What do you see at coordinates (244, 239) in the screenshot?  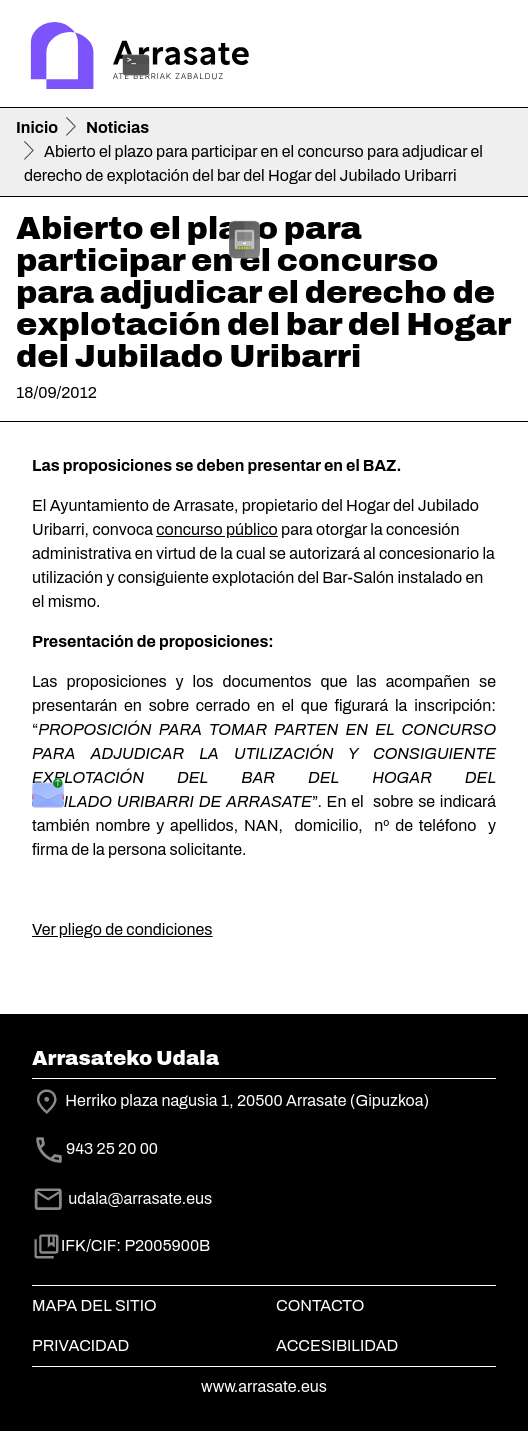 I see `game boy advance ROM file` at bounding box center [244, 239].